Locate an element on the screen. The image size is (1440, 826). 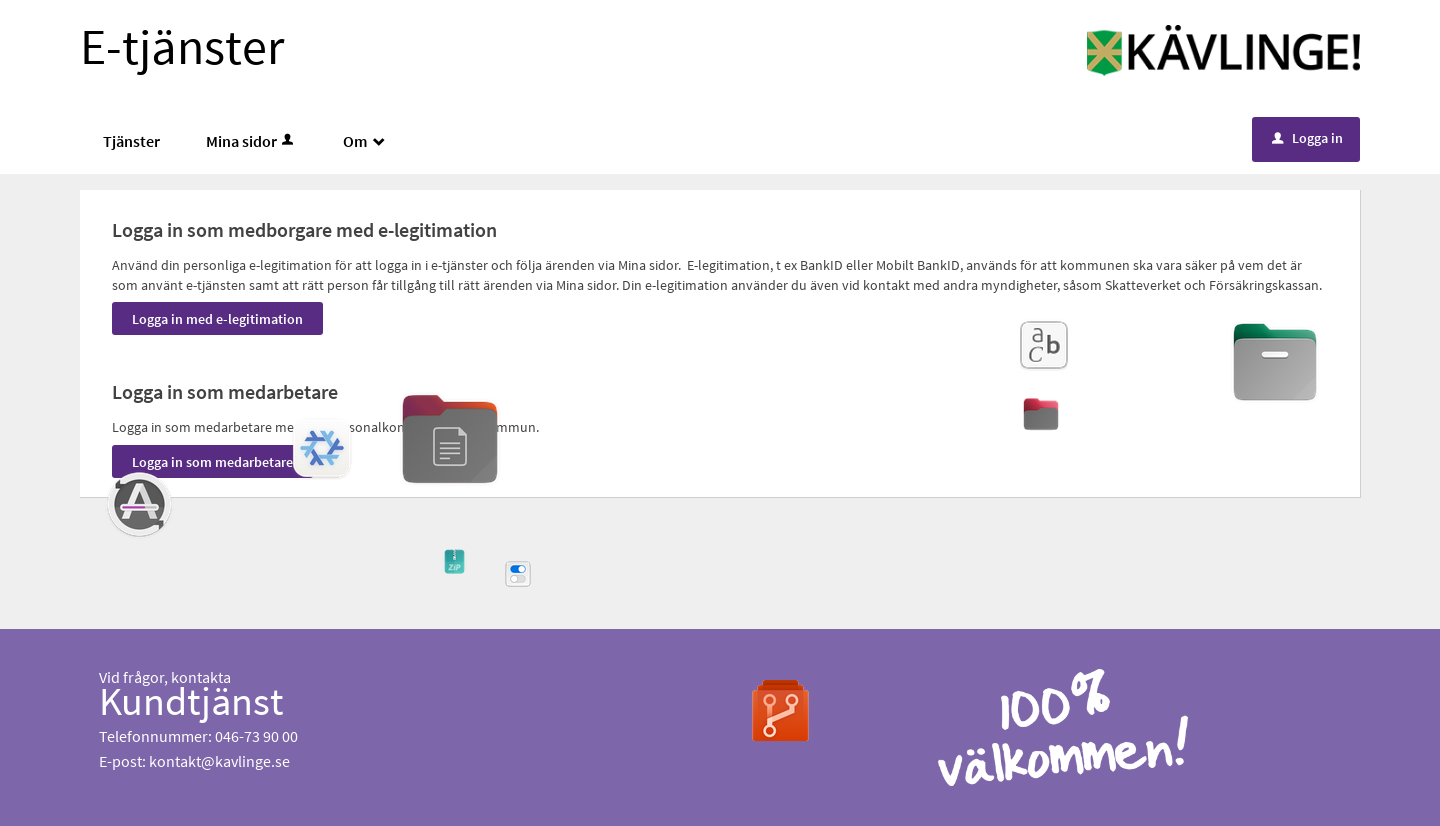
check for available software updates is located at coordinates (139, 504).